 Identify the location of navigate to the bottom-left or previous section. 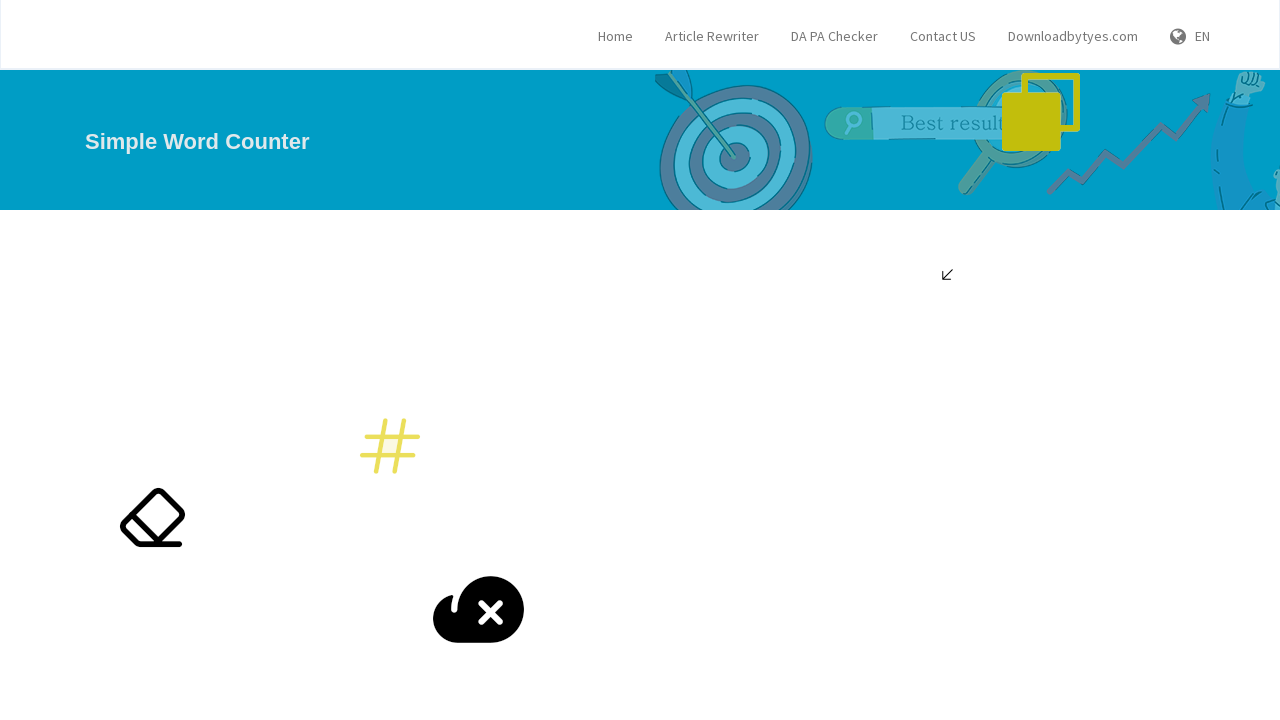
(947, 274).